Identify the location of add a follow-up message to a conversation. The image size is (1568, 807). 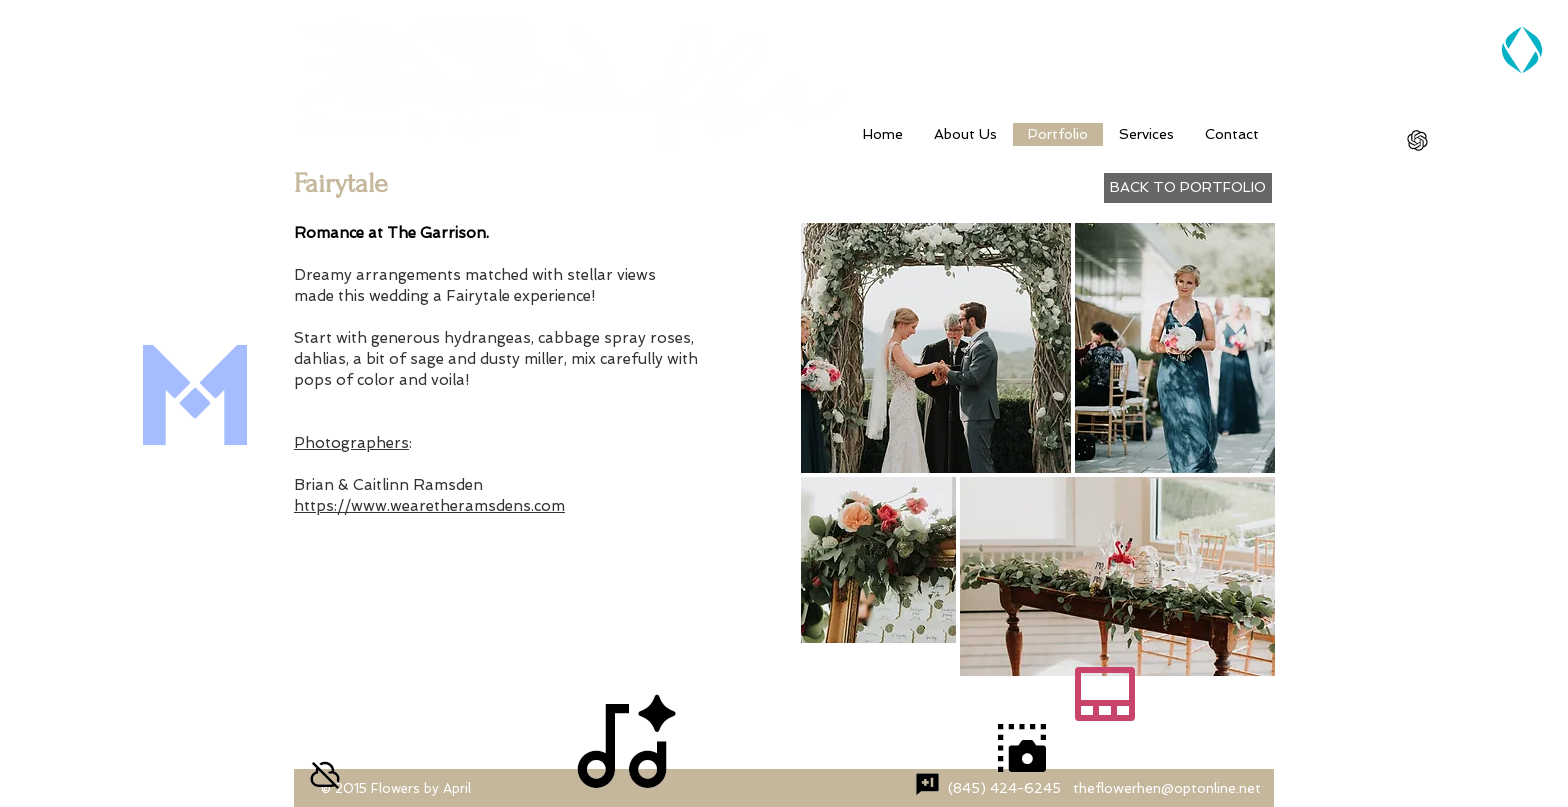
(927, 783).